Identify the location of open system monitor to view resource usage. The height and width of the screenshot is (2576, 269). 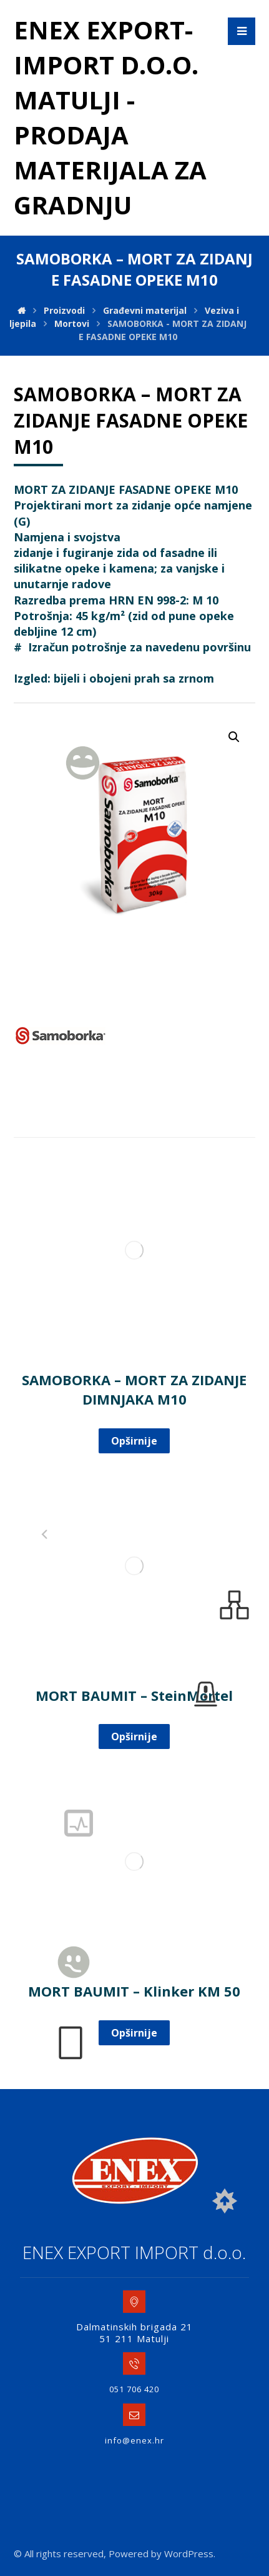
(79, 1824).